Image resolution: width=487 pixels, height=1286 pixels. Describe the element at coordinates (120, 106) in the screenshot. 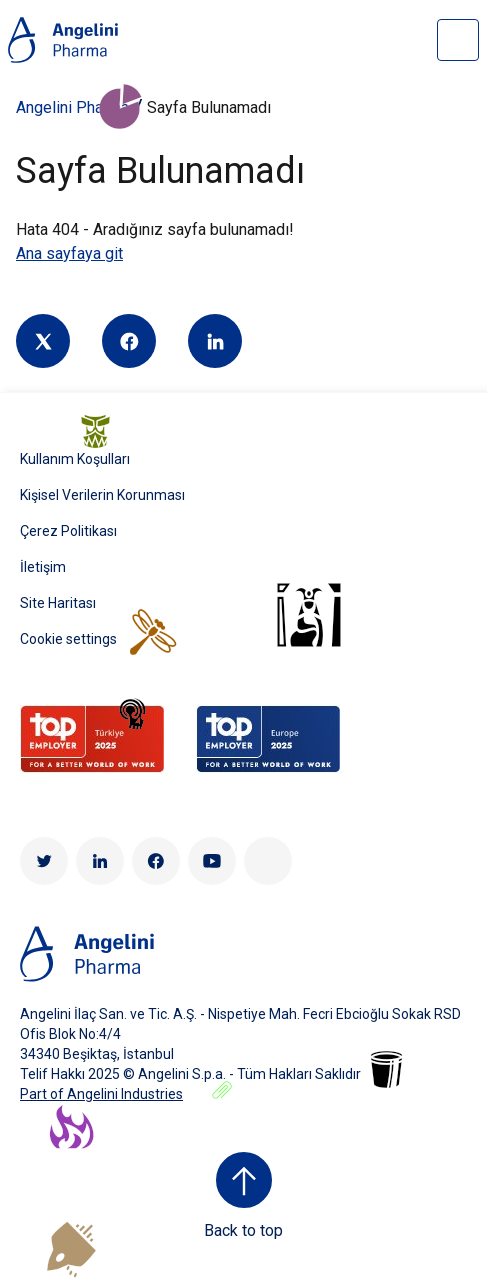

I see `view analytics or statistics breakdown` at that location.